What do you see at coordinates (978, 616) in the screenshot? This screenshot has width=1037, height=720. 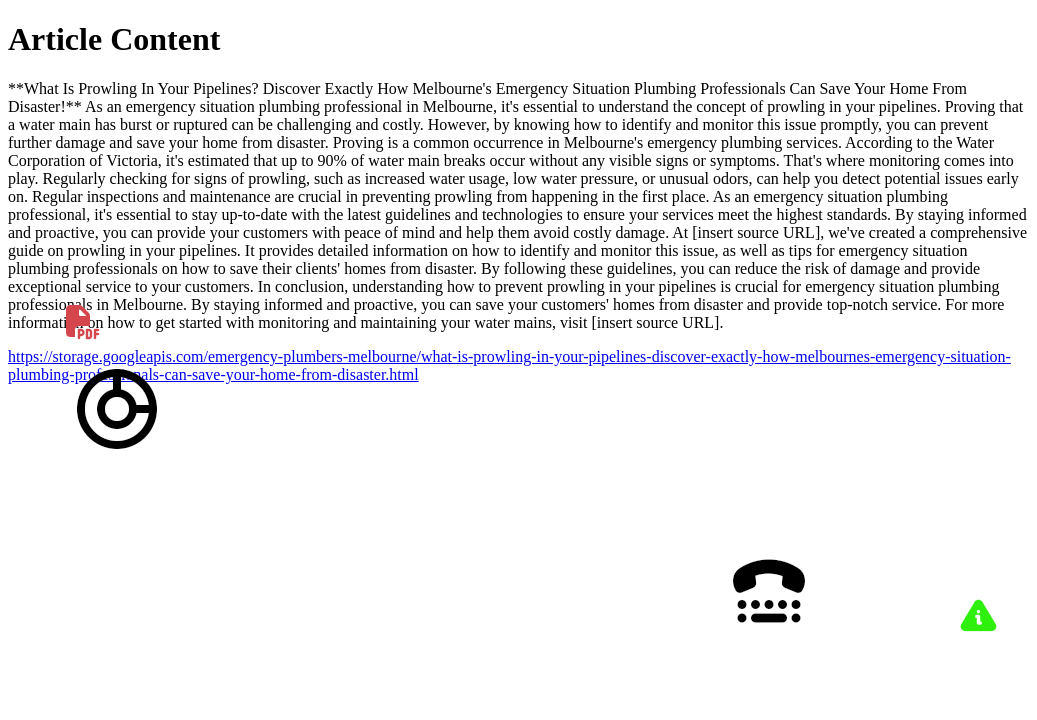 I see `view important information or notice` at bounding box center [978, 616].